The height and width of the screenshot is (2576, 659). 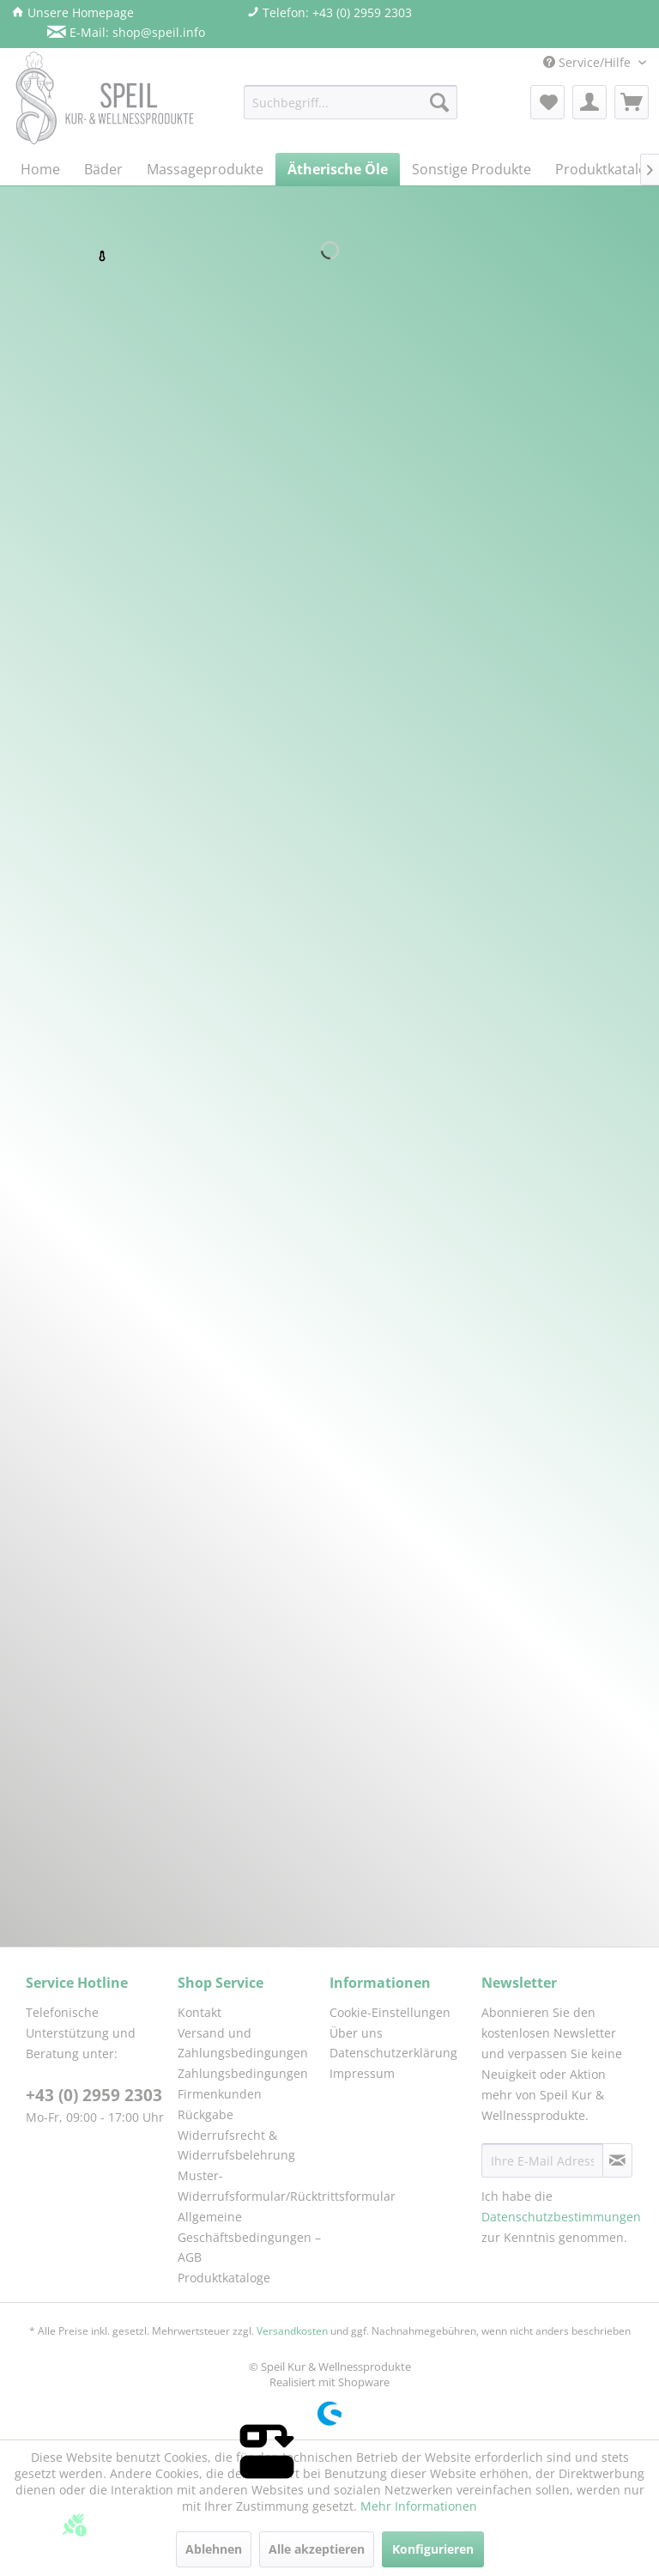 What do you see at coordinates (267, 2451) in the screenshot?
I see `view successor node in a flowchart or diagram` at bounding box center [267, 2451].